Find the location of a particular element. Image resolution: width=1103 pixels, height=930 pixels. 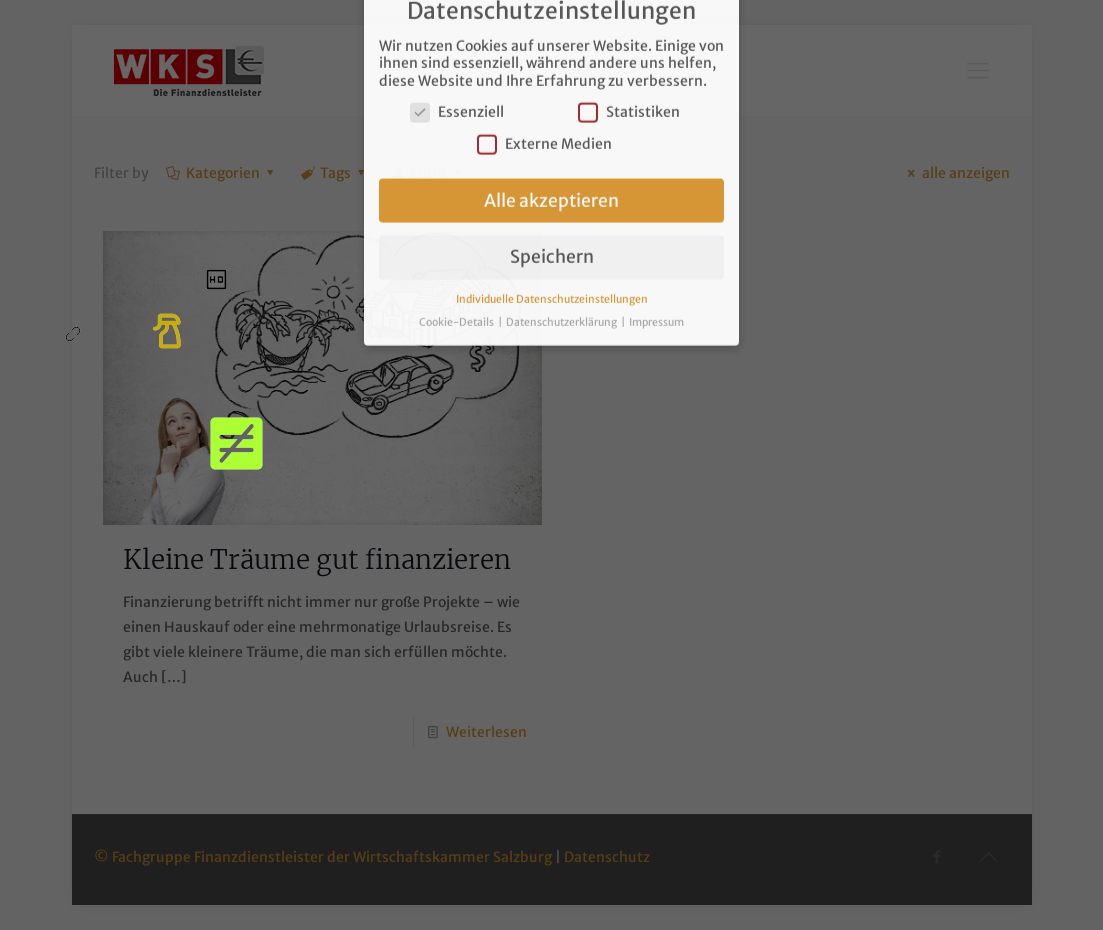

access cleaning or housekeeping tools is located at coordinates (168, 331).